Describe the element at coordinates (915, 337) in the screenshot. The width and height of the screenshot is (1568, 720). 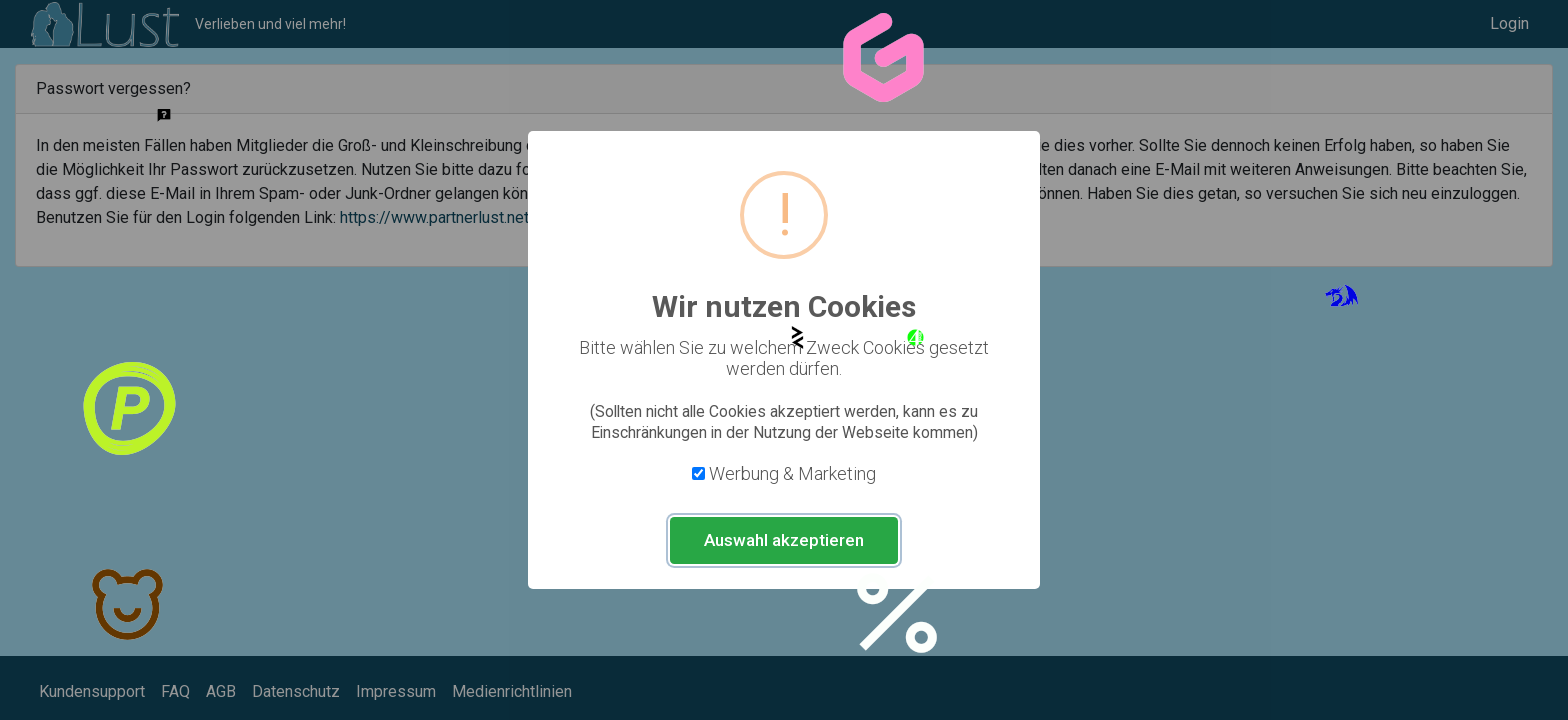
I see `page4 brand logo` at that location.